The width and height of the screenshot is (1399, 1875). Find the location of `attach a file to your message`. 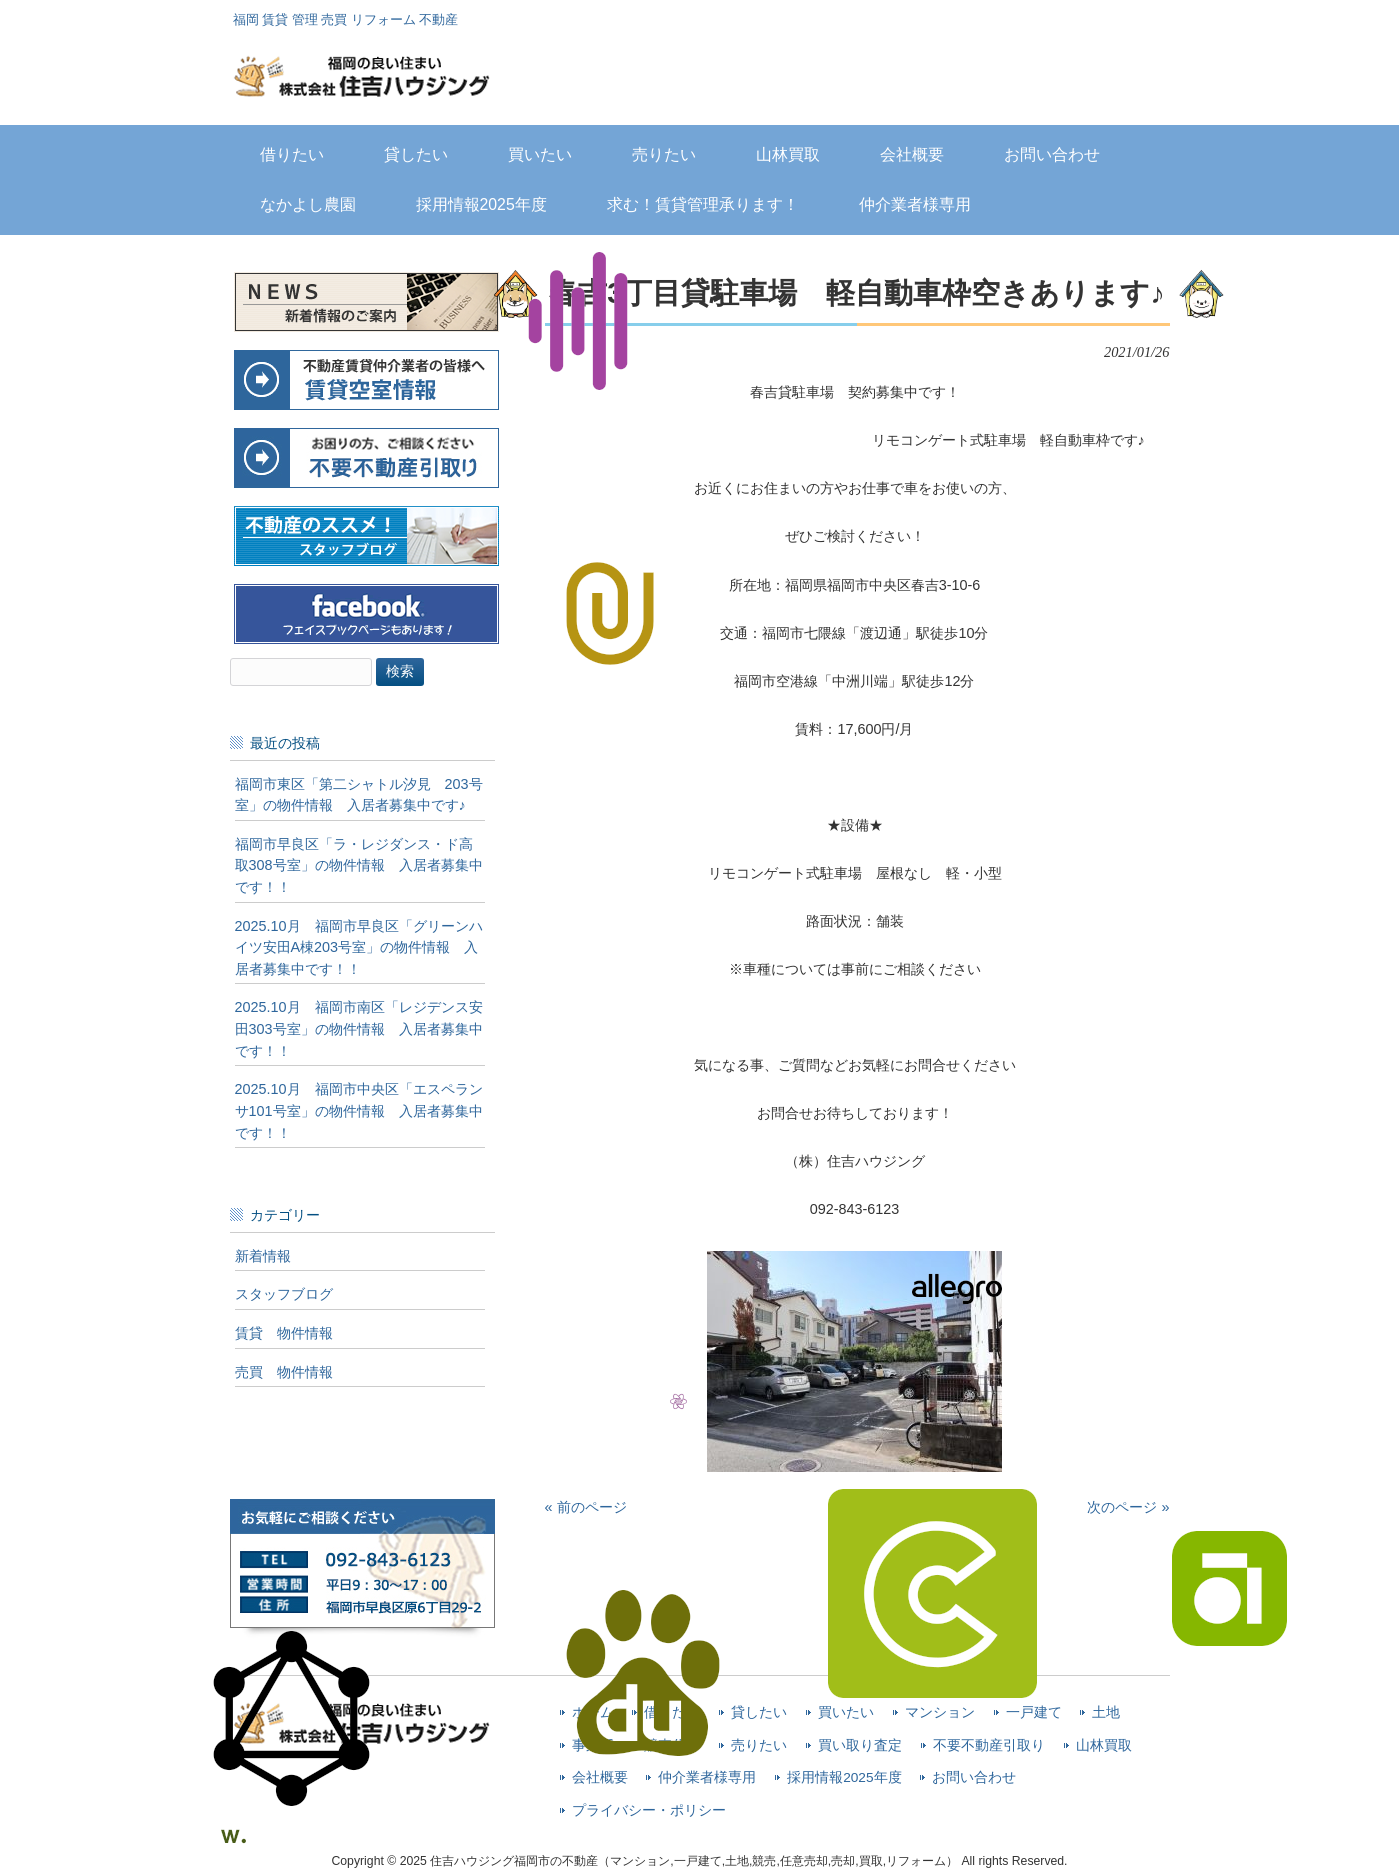

attach a file to your message is located at coordinates (607, 613).